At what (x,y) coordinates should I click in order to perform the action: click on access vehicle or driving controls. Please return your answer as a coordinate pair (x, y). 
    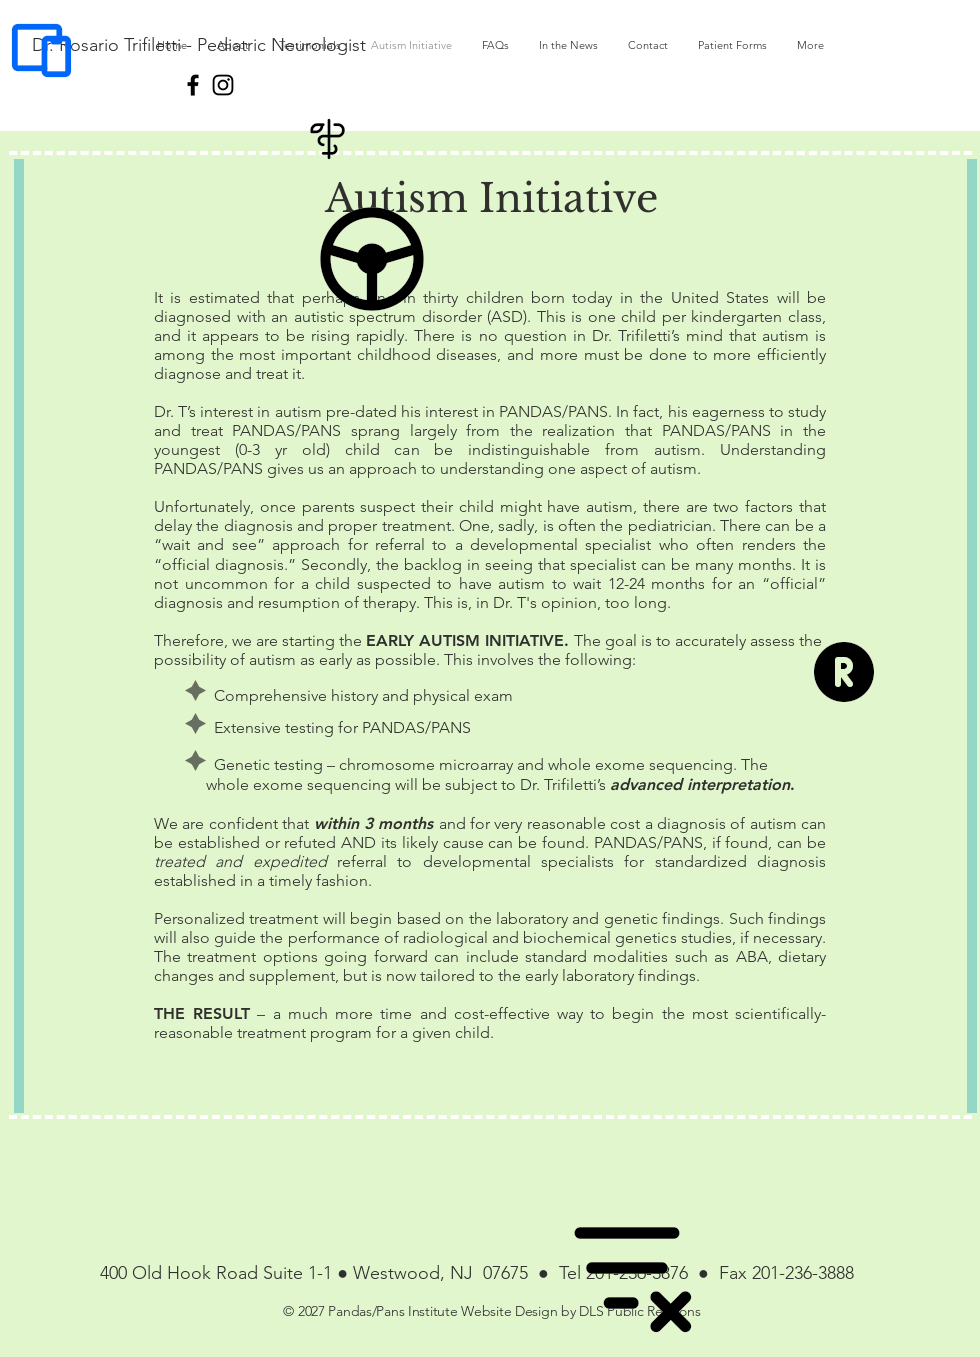
    Looking at the image, I should click on (372, 259).